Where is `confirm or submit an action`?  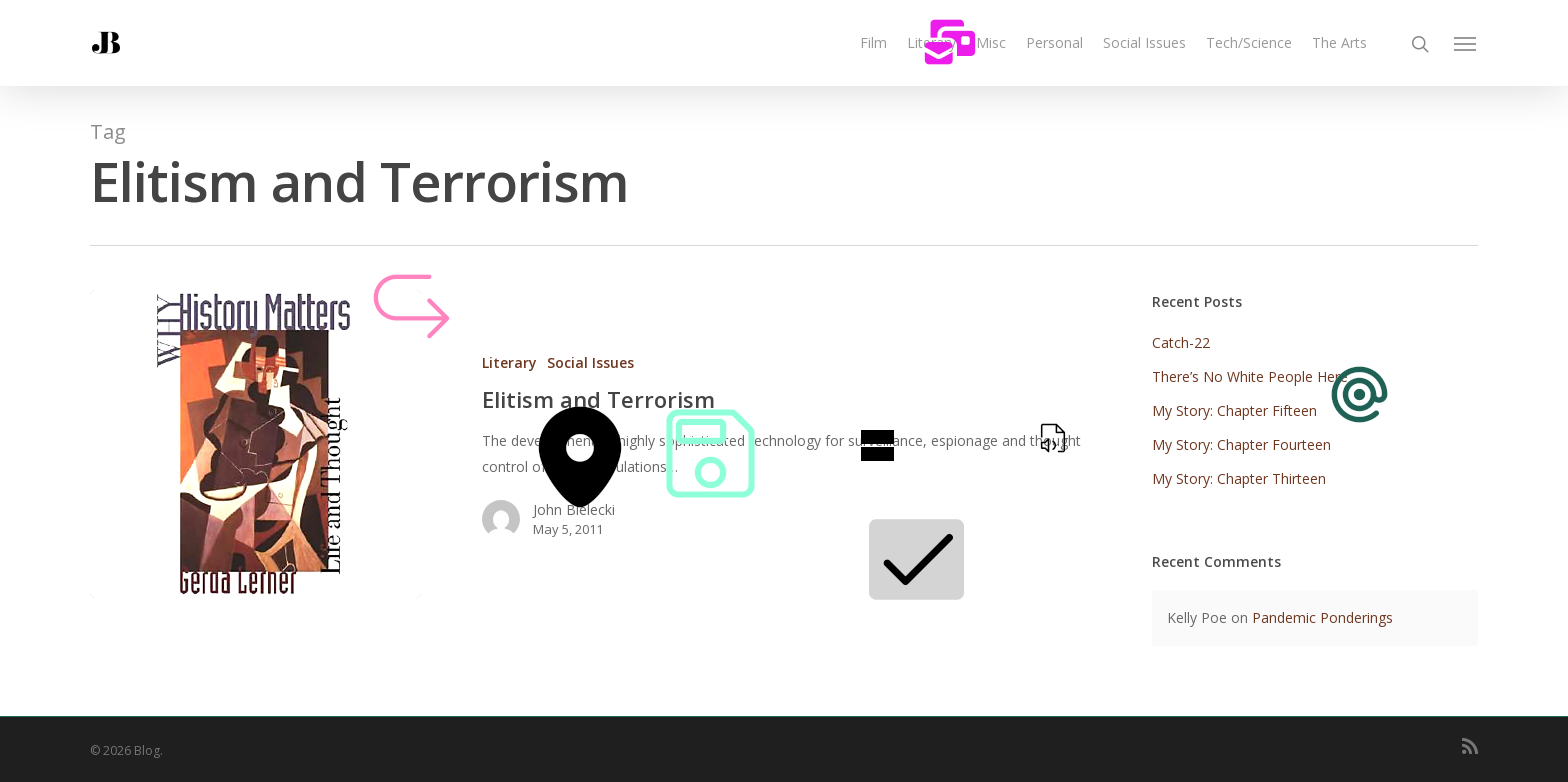 confirm or submit an action is located at coordinates (916, 559).